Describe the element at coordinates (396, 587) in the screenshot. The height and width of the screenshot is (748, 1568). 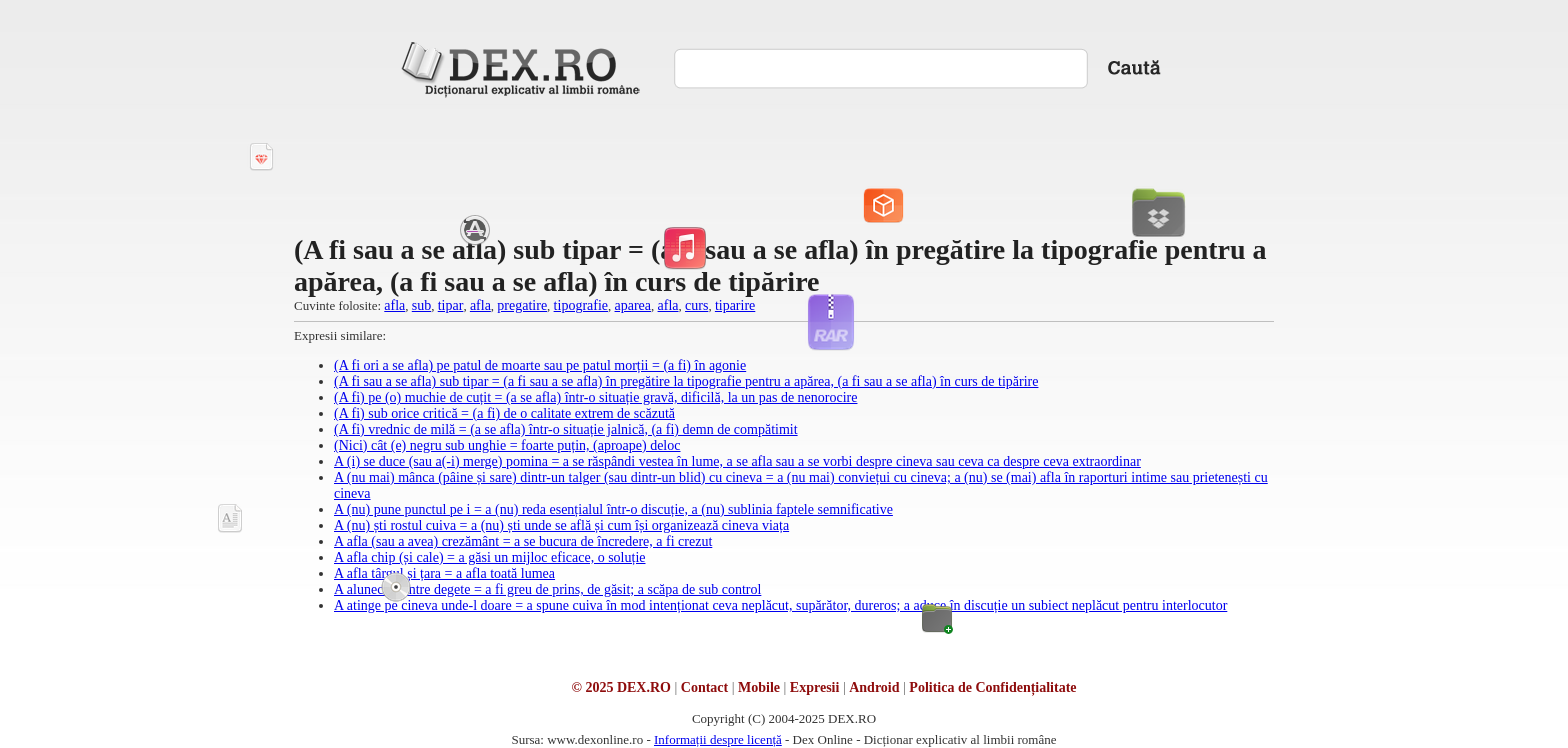
I see `indicates a DVD-RAM disc or optical media device` at that location.